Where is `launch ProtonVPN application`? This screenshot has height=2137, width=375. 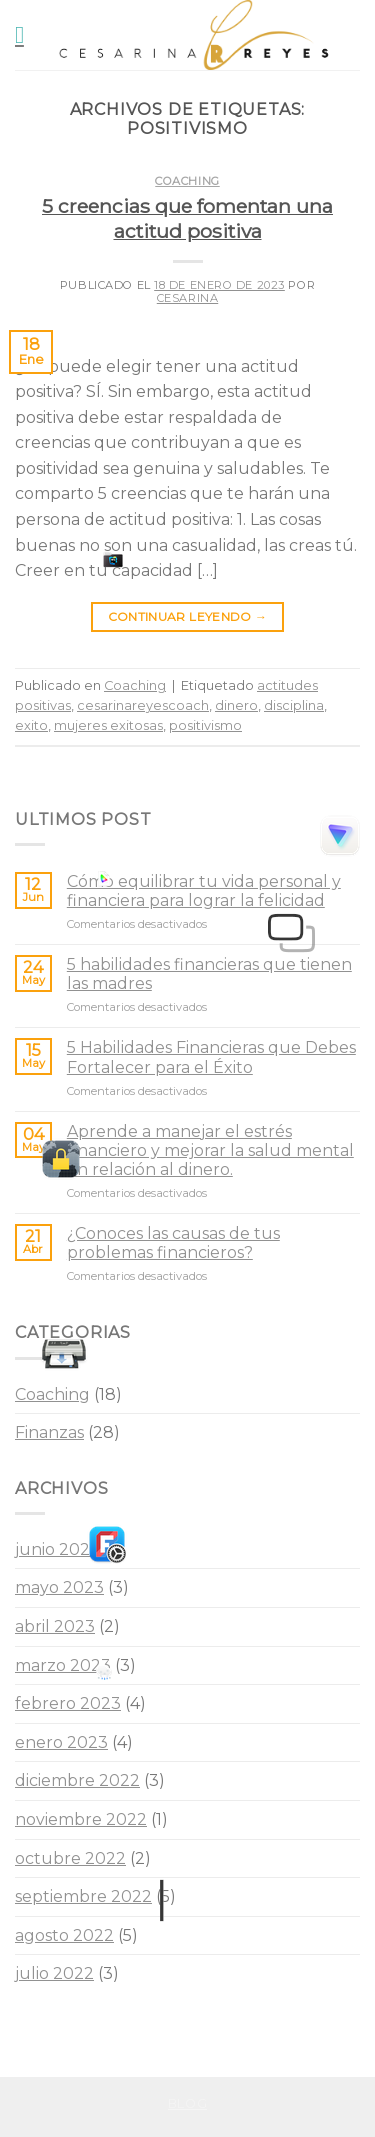
launch ProtonVPN application is located at coordinates (340, 836).